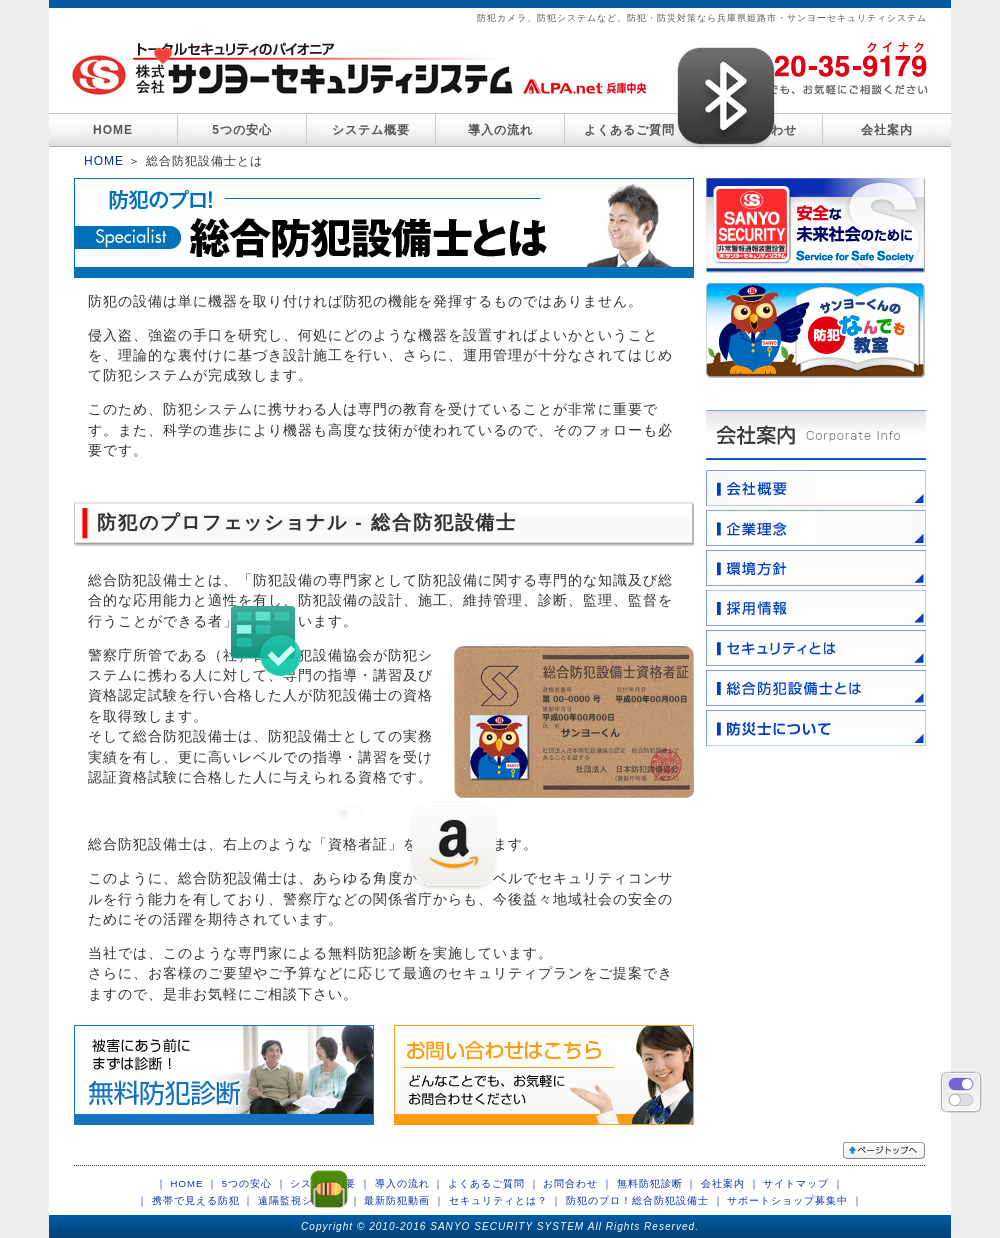 This screenshot has height=1238, width=1000. What do you see at coordinates (163, 56) in the screenshot?
I see `mark item as favorite` at bounding box center [163, 56].